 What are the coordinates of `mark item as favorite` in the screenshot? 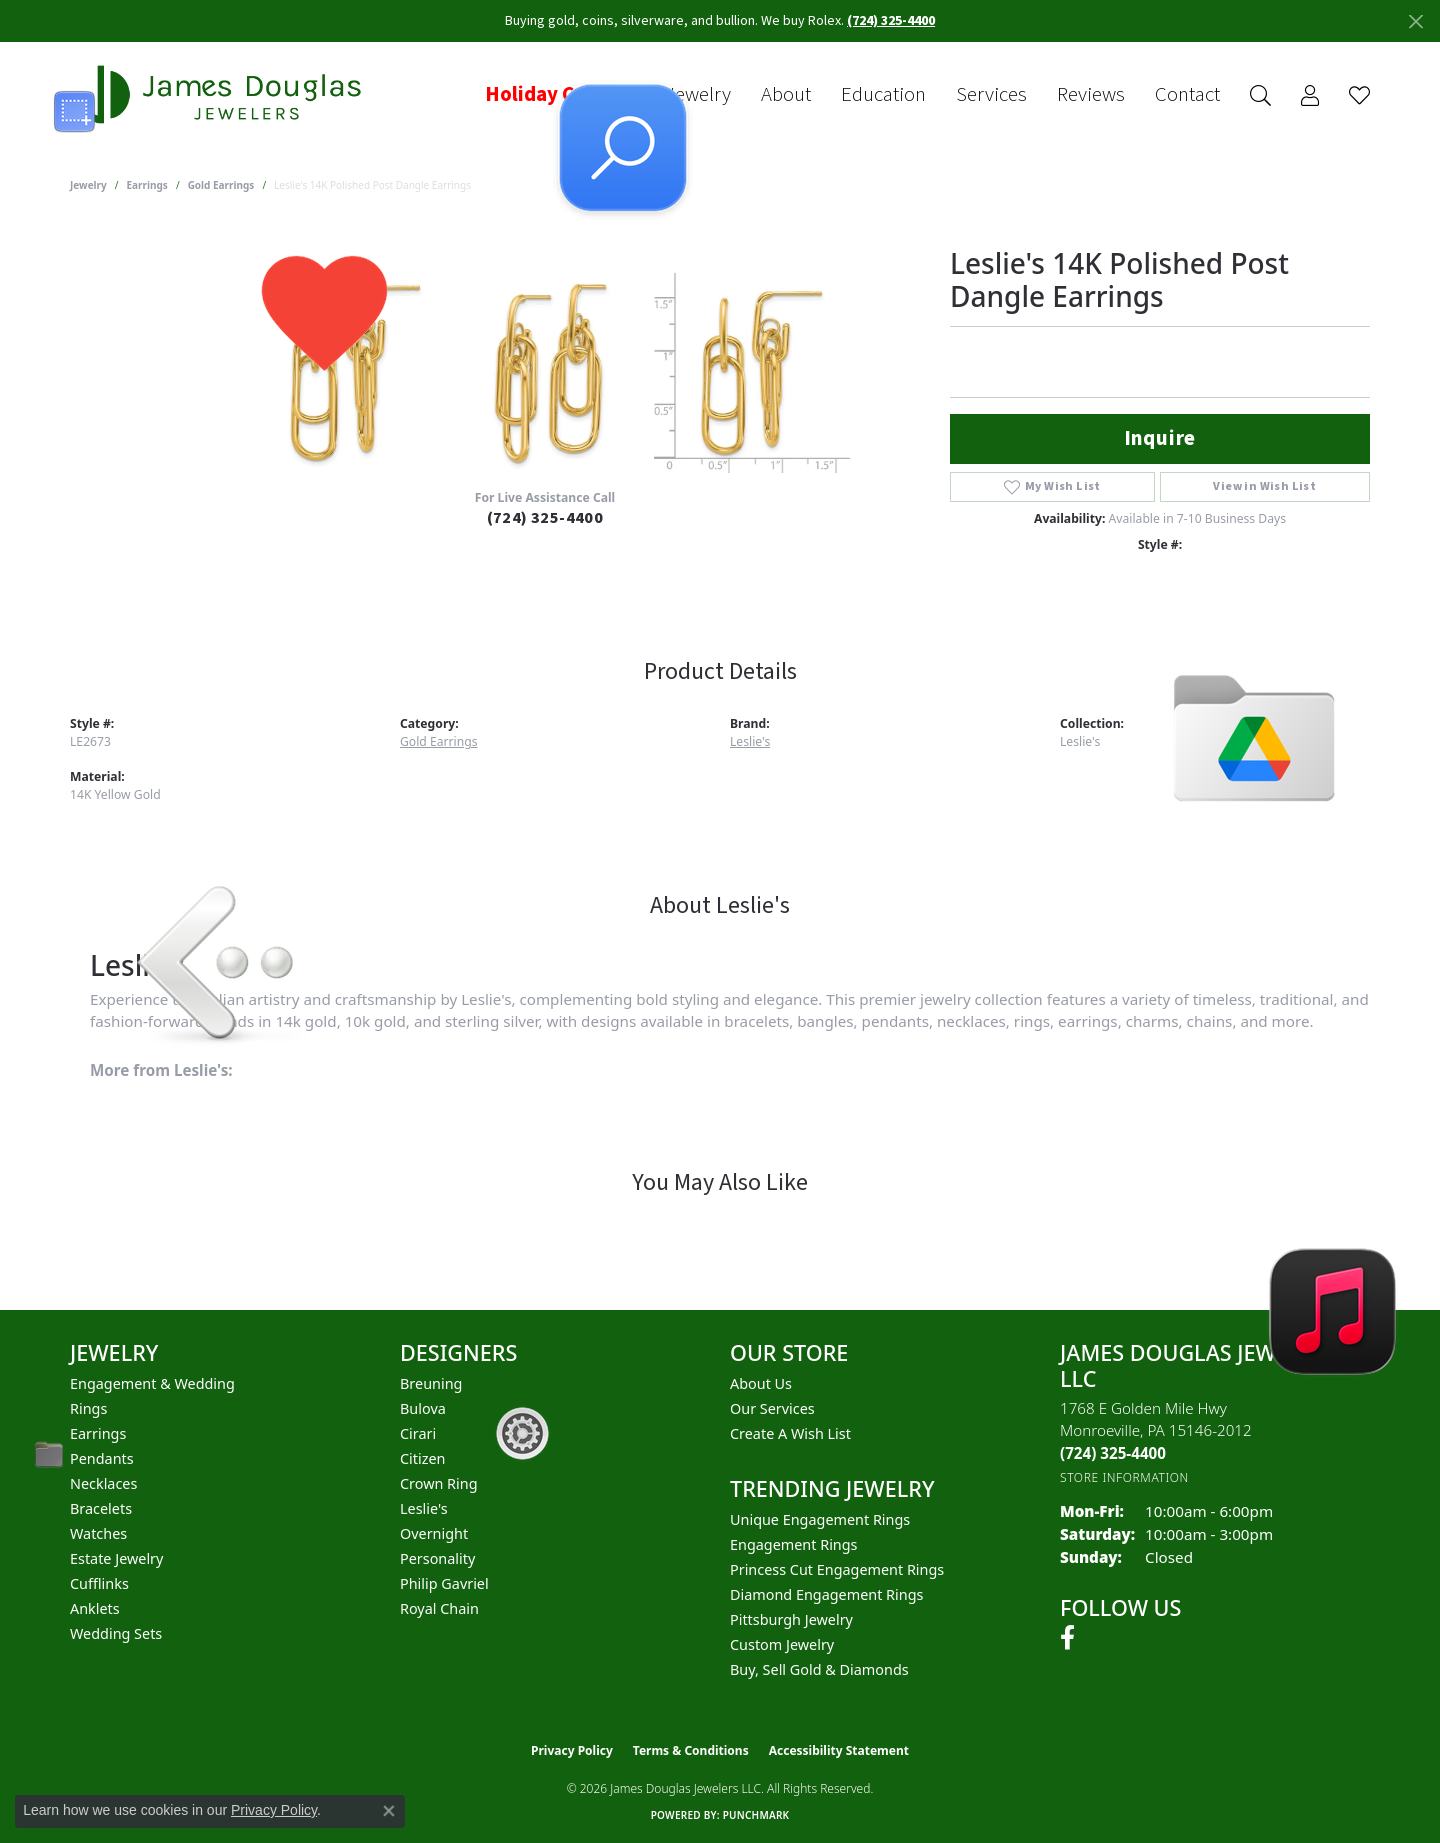 It's located at (324, 313).